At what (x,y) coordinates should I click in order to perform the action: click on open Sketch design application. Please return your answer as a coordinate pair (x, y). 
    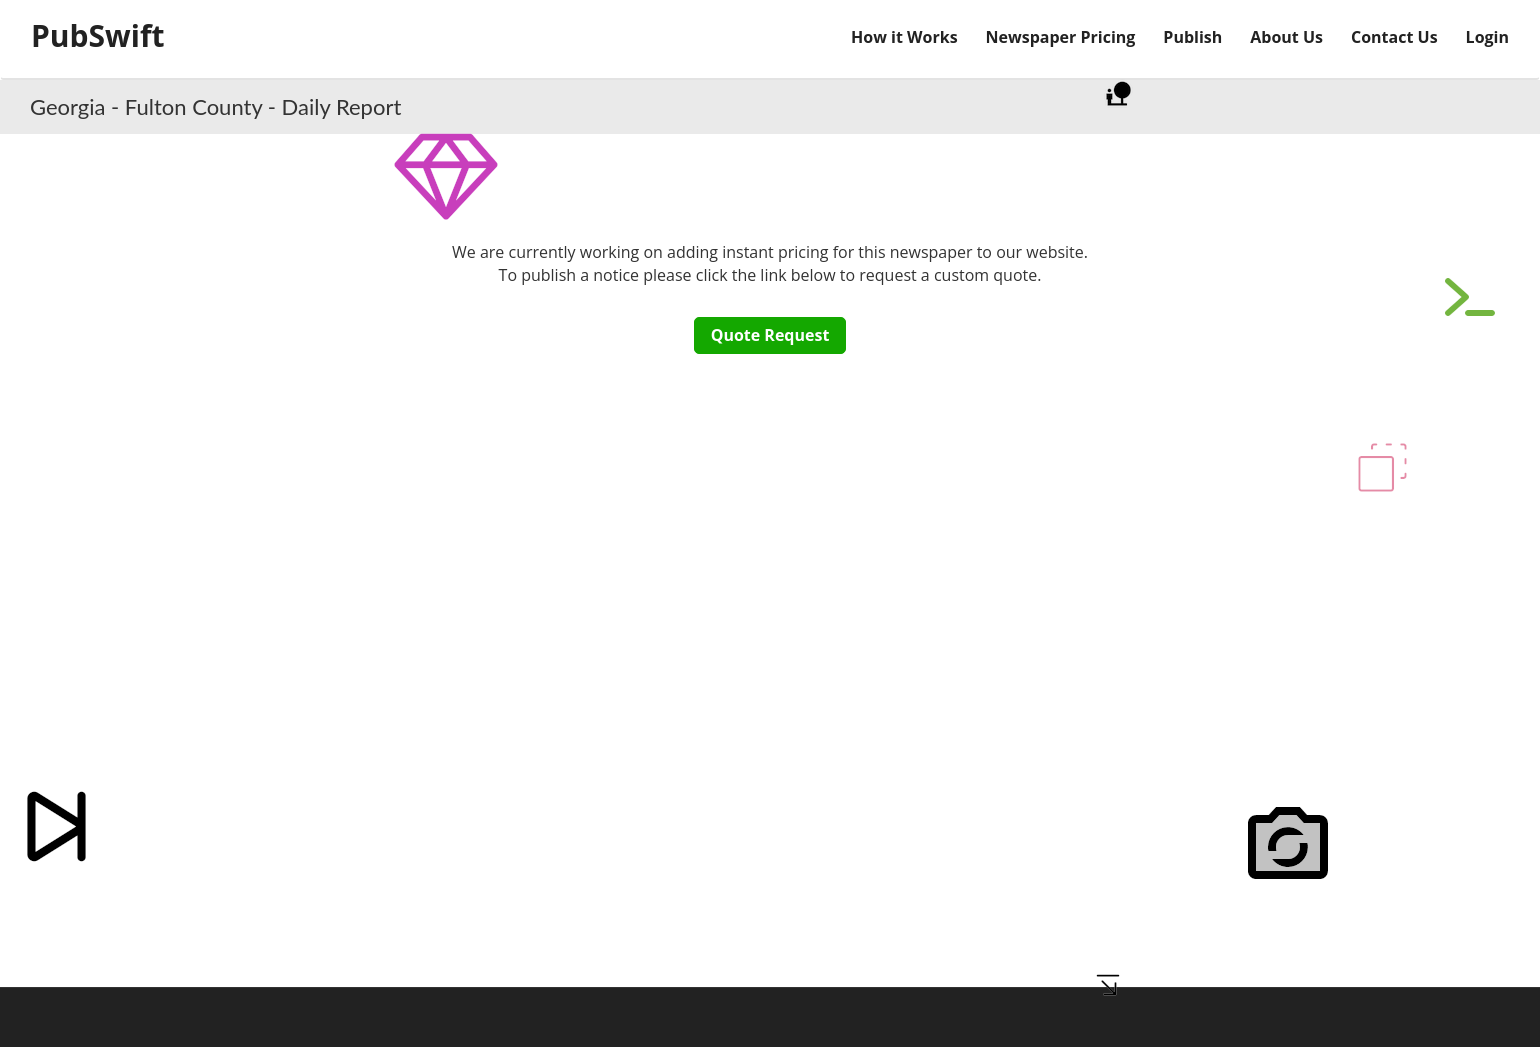
    Looking at the image, I should click on (446, 175).